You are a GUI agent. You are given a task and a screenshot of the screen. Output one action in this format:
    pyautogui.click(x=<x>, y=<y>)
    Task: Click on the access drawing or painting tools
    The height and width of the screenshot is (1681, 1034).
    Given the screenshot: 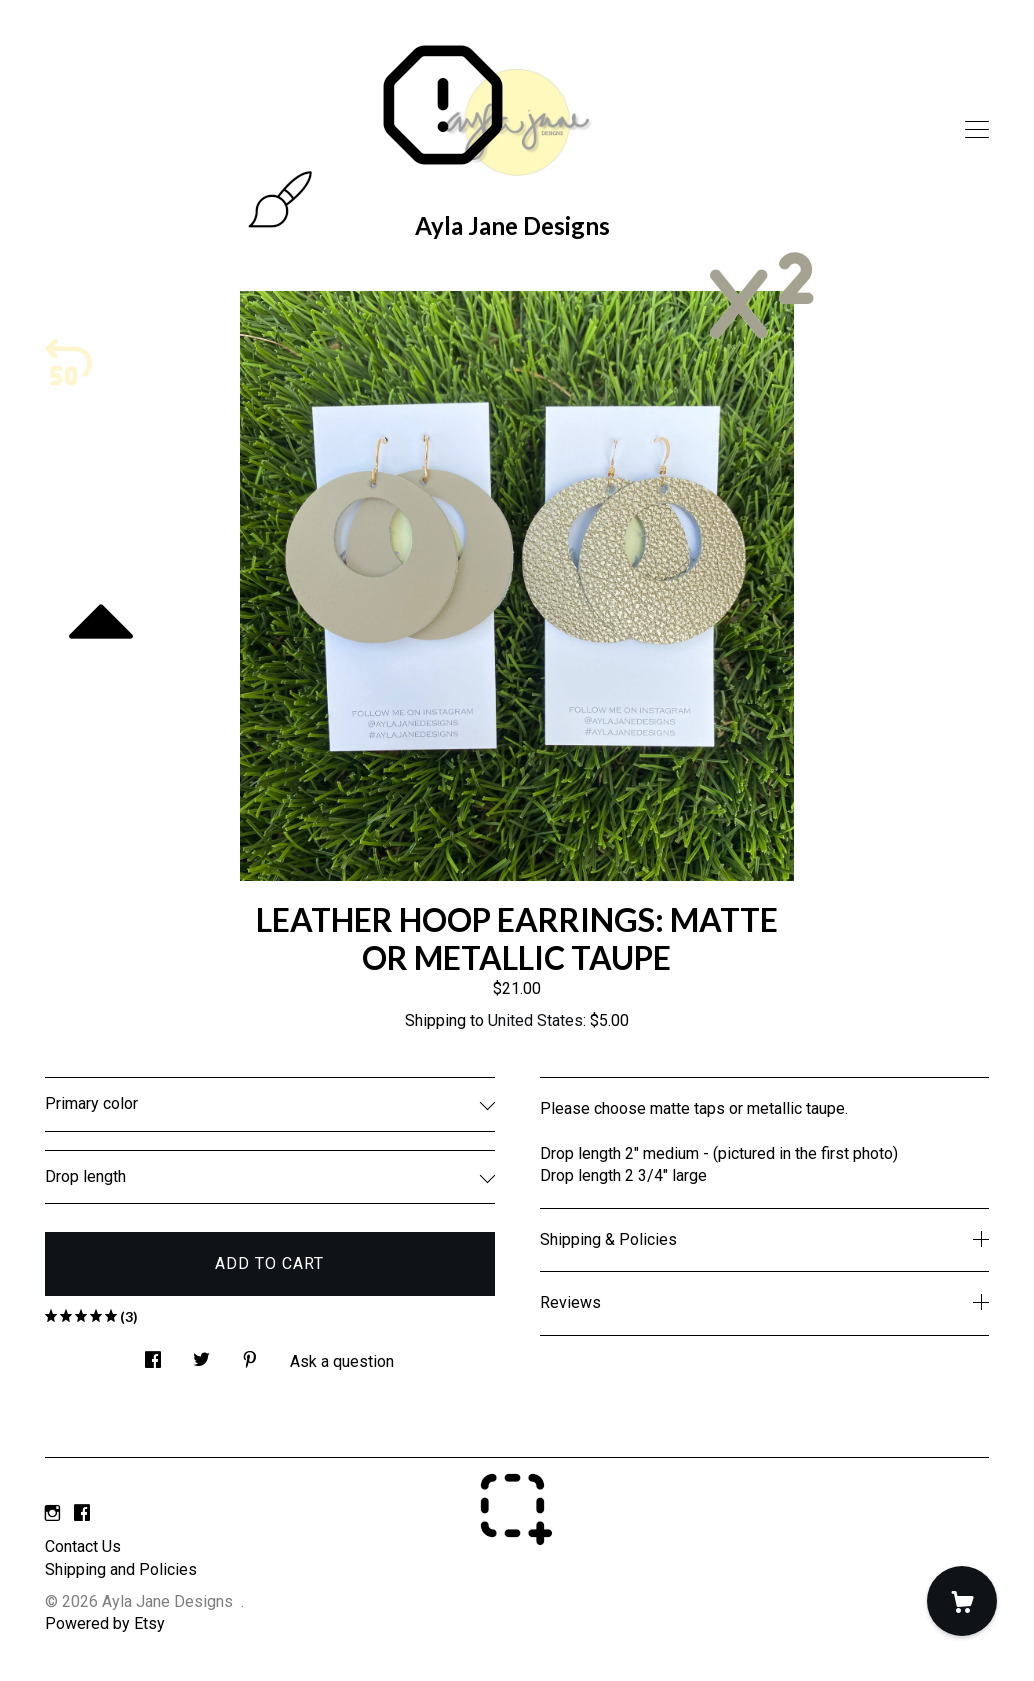 What is the action you would take?
    pyautogui.click(x=282, y=200)
    